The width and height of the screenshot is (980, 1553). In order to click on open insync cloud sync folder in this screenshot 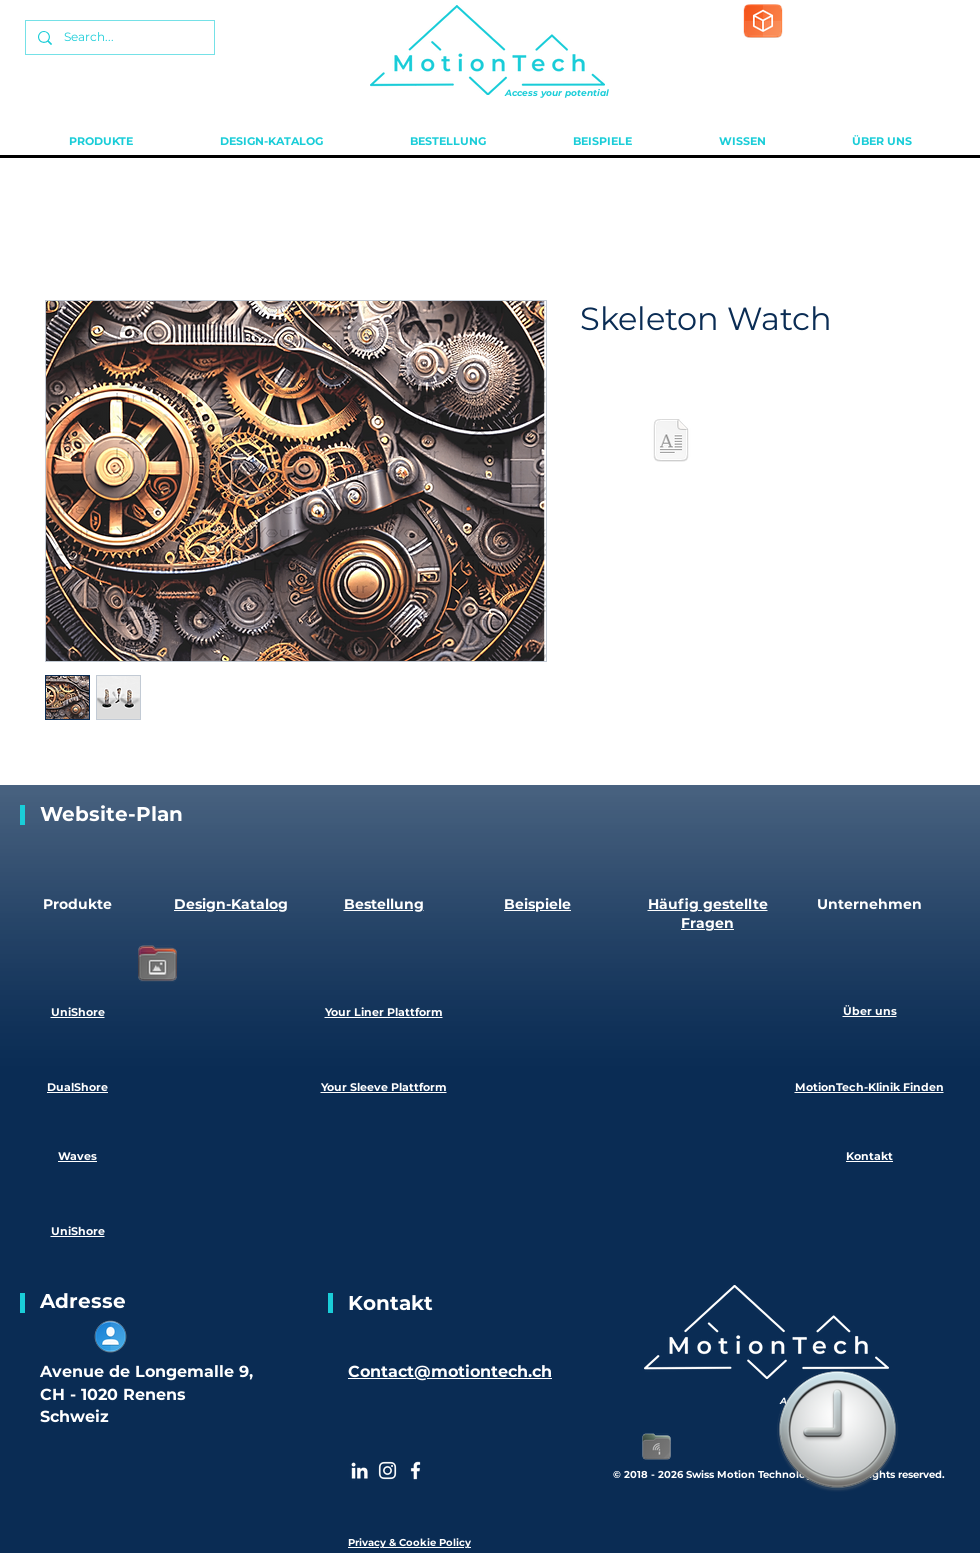, I will do `click(656, 1446)`.